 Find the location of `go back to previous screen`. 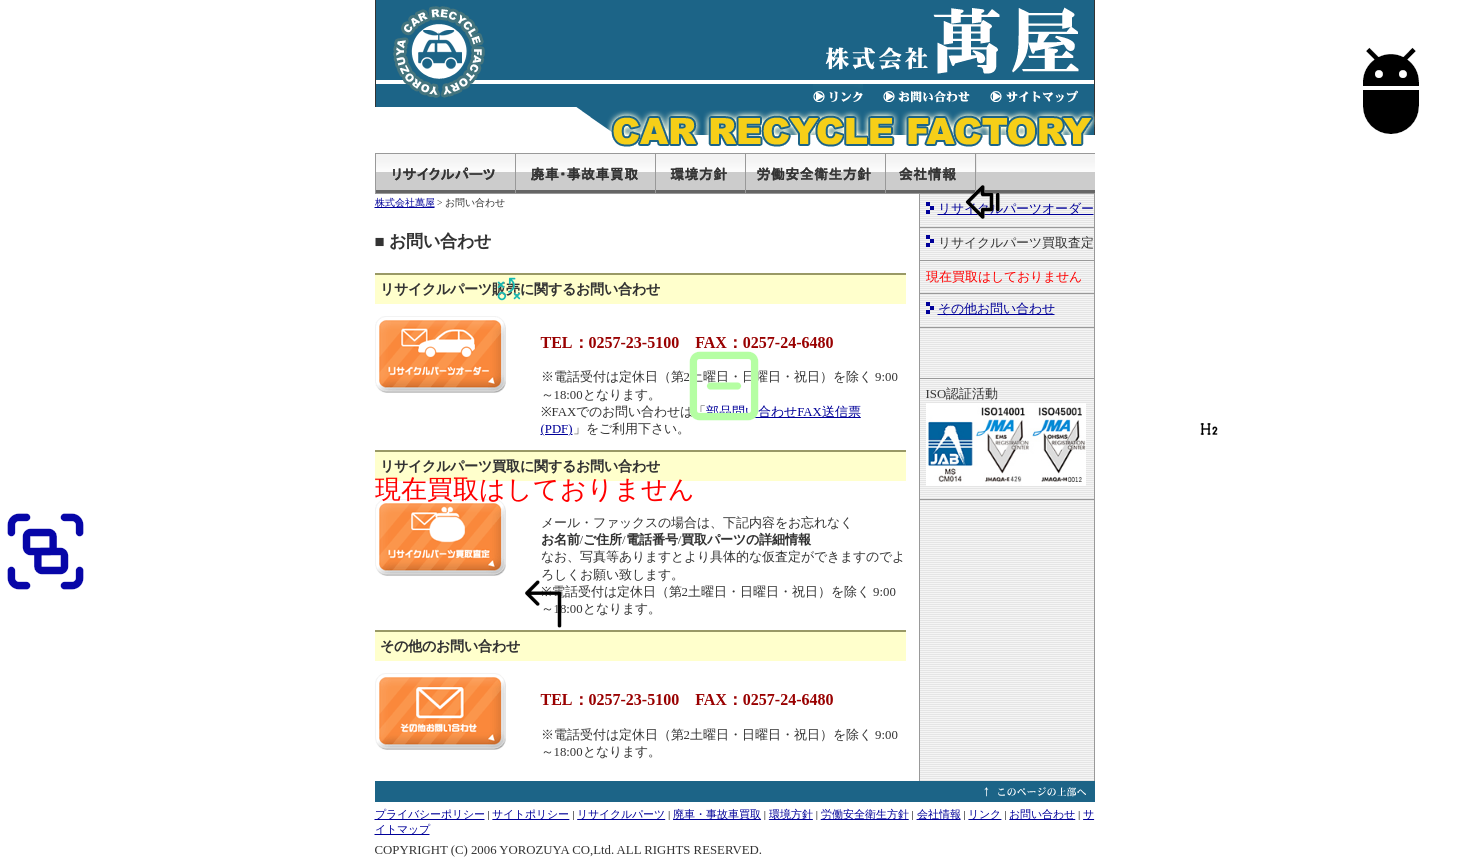

go back to previous screen is located at coordinates (545, 604).